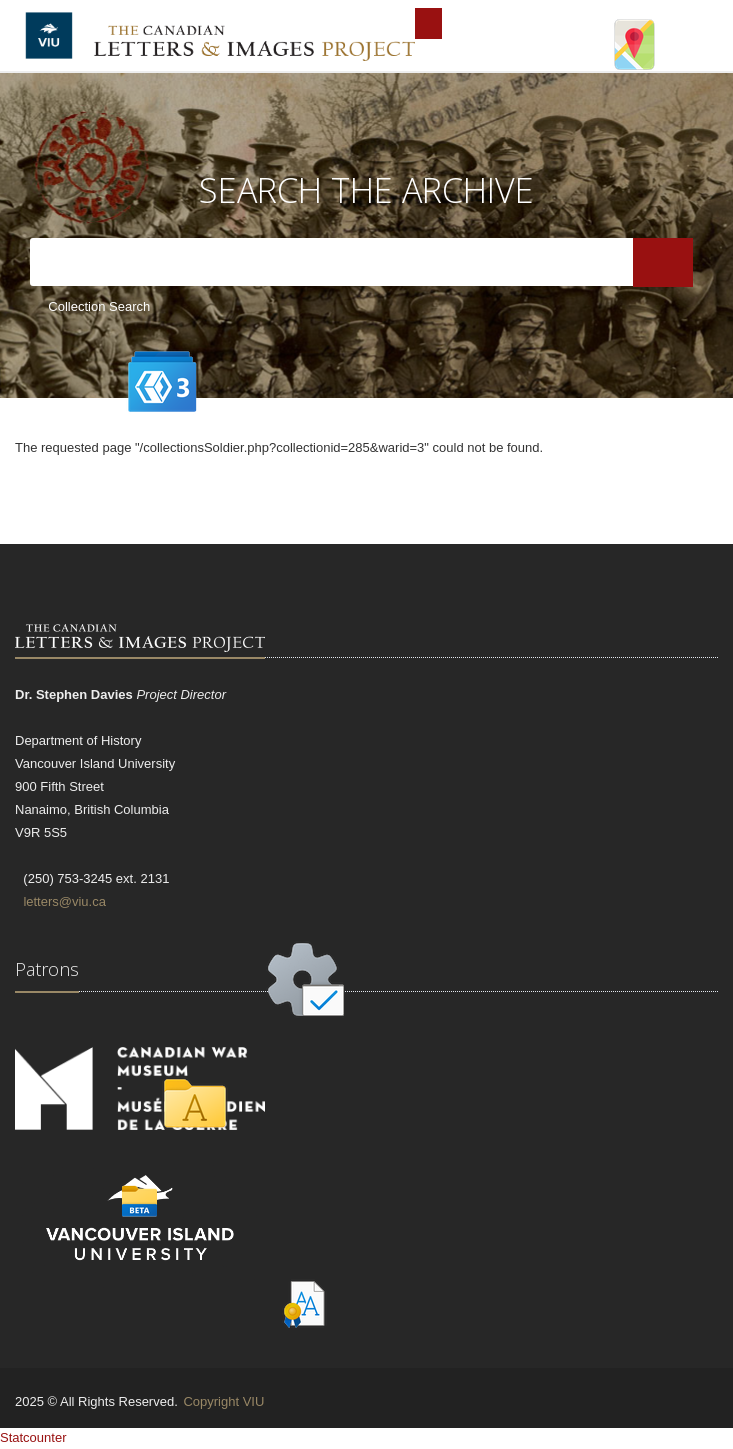 The width and height of the screenshot is (733, 1449). Describe the element at coordinates (302, 979) in the screenshot. I see `access administrator tools and settings` at that location.